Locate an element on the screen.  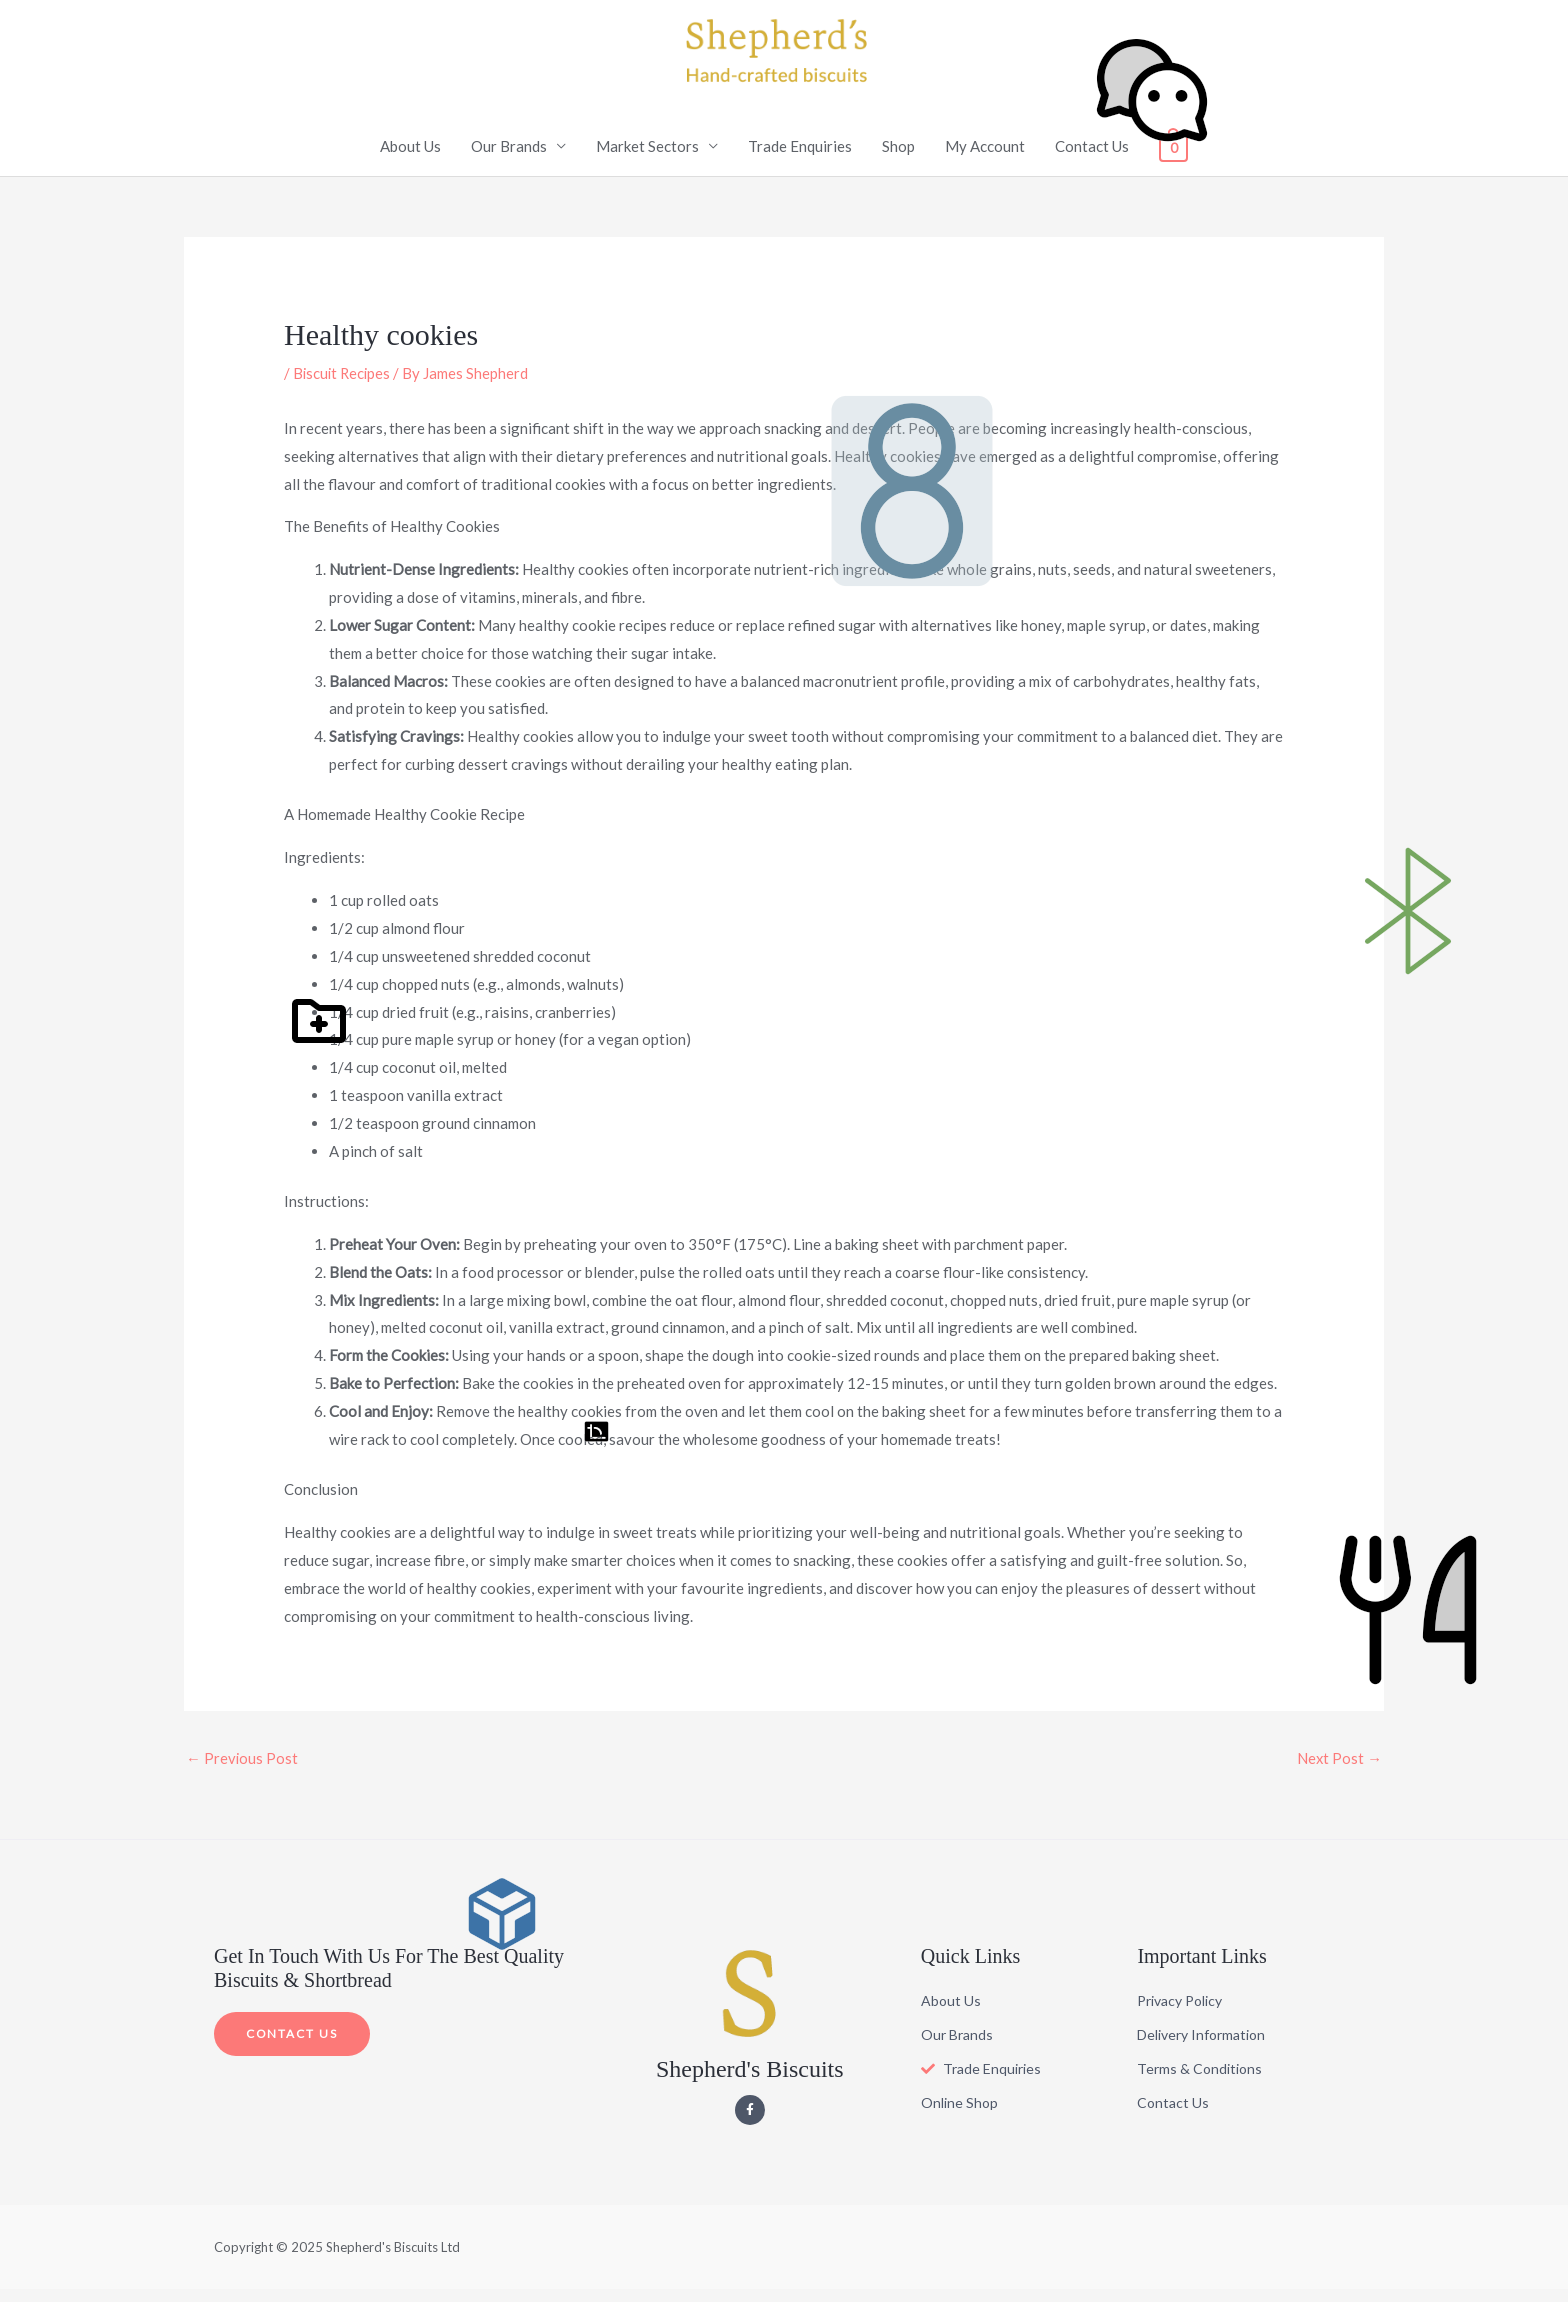
open codesandbox development environment is located at coordinates (502, 1914).